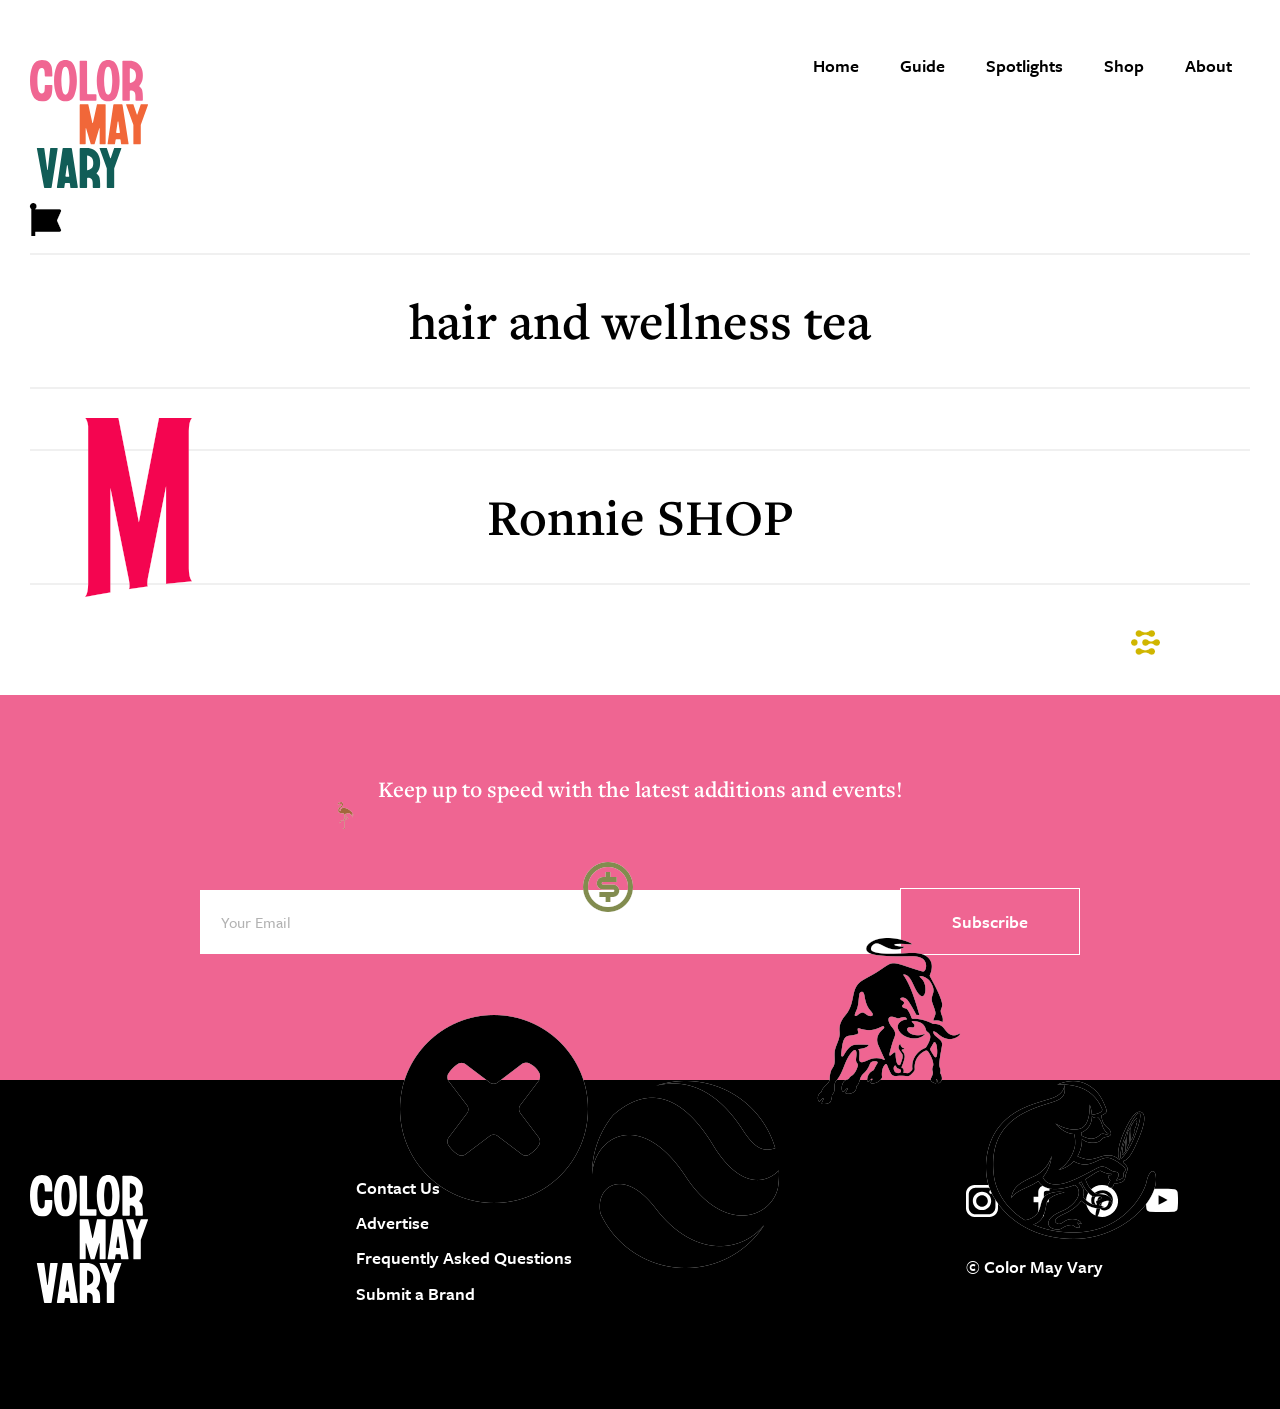  What do you see at coordinates (138, 507) in the screenshot?
I see `open The Mighty app or website` at bounding box center [138, 507].